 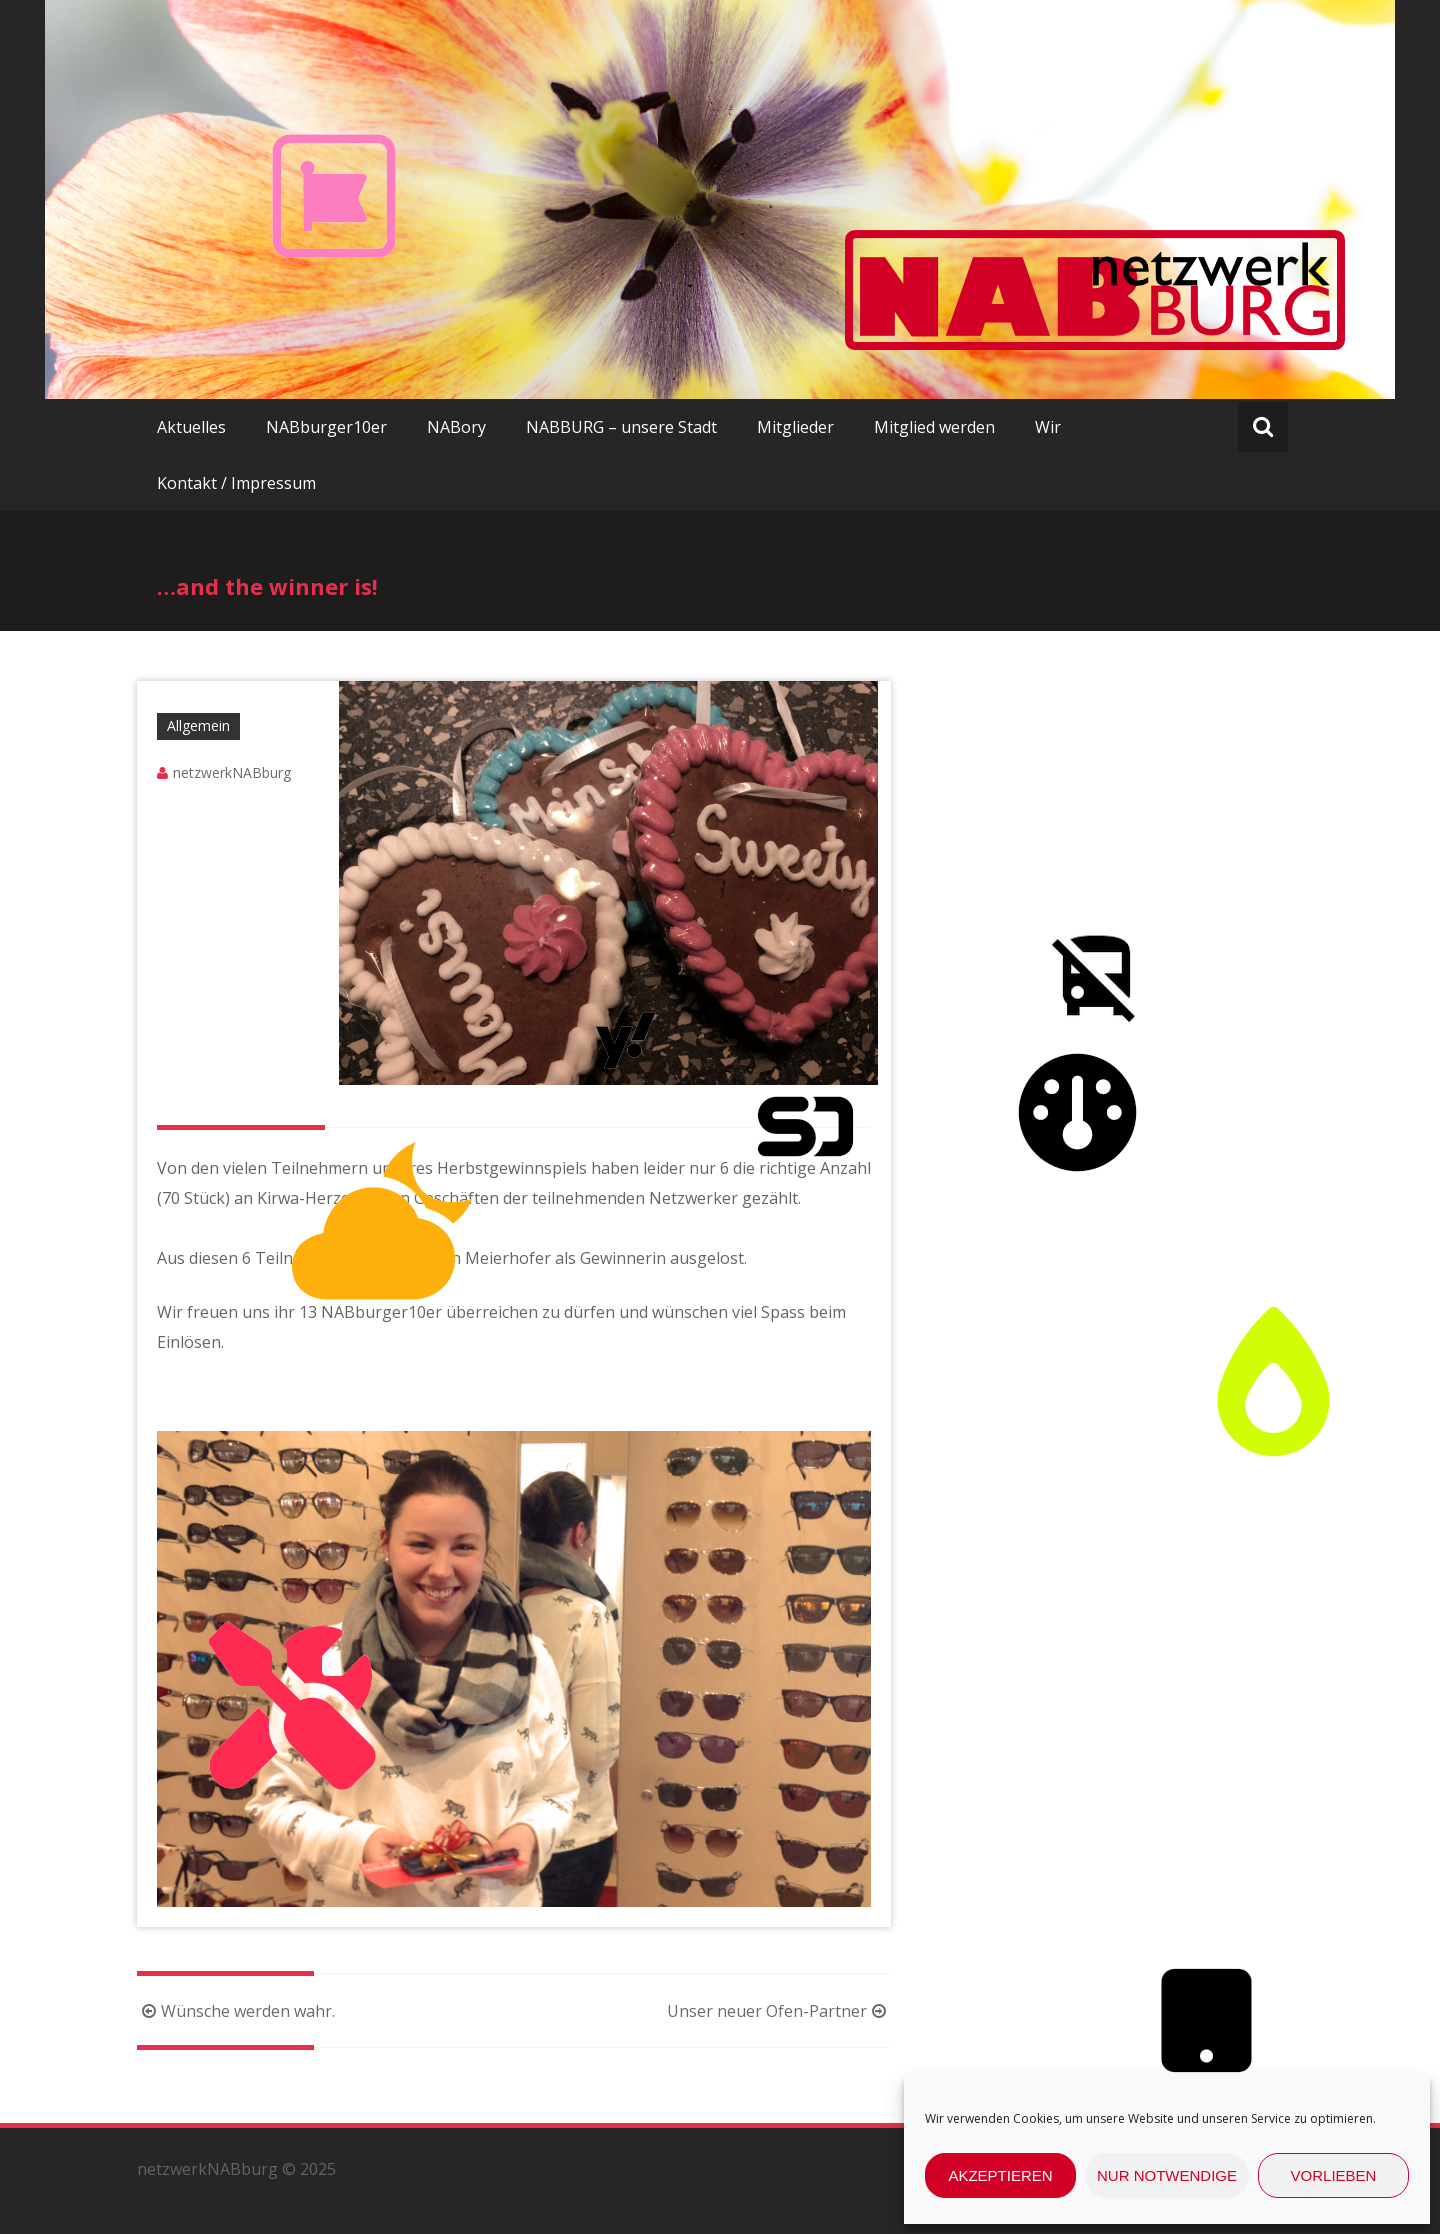 I want to click on font awesome brand logo, so click(x=334, y=196).